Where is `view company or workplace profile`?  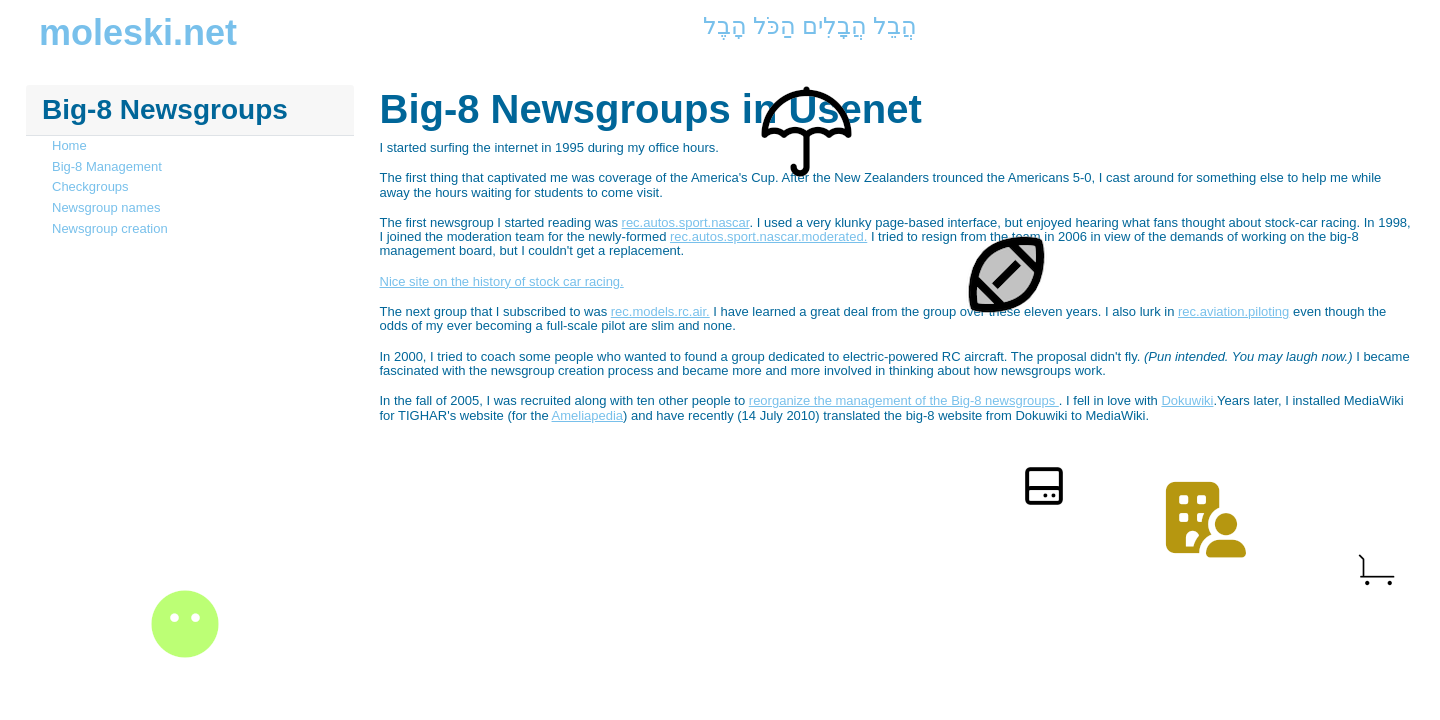
view company or workplace profile is located at coordinates (1201, 517).